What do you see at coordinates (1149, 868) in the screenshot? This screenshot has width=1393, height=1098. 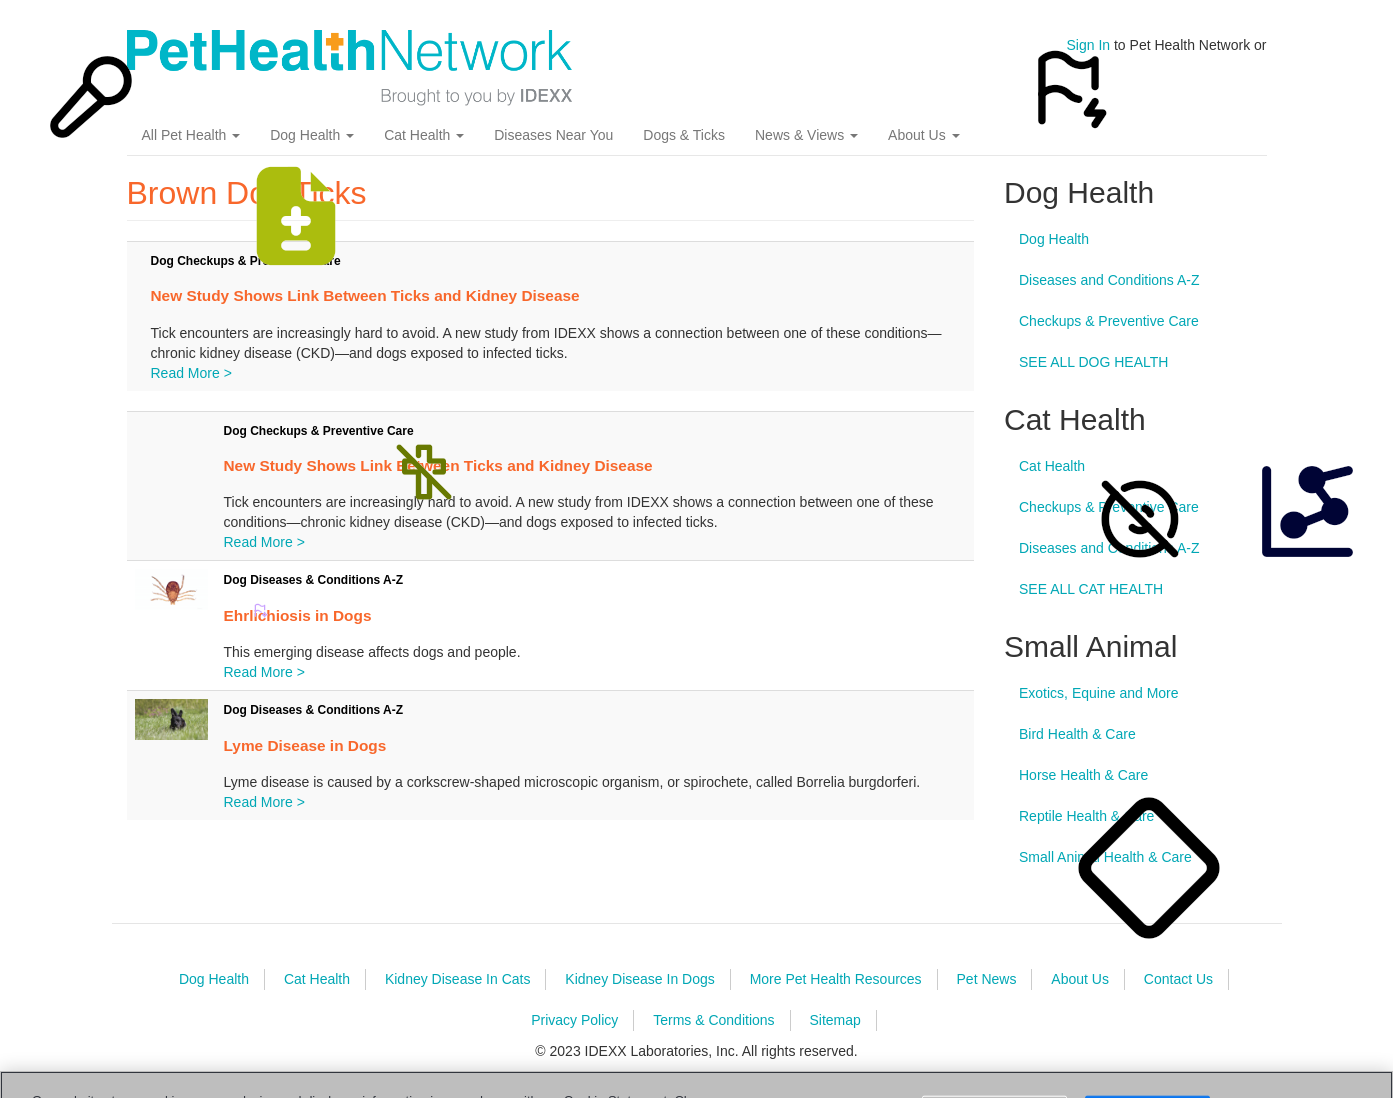 I see `indicates a diamond or rhombus shape element` at bounding box center [1149, 868].